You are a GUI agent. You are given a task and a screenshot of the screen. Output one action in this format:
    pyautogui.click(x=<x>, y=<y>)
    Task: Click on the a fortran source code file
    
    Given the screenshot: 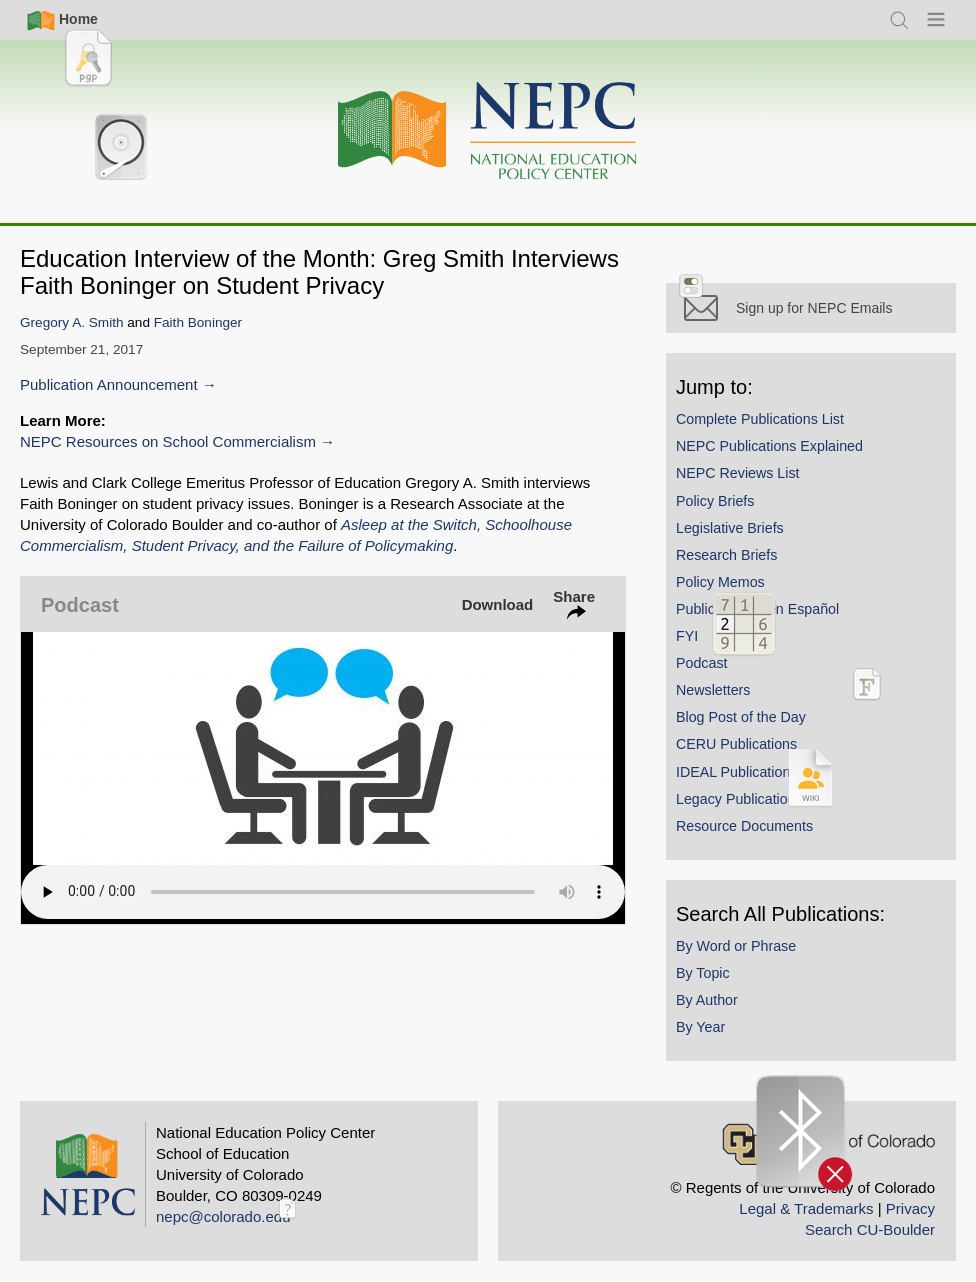 What is the action you would take?
    pyautogui.click(x=867, y=684)
    